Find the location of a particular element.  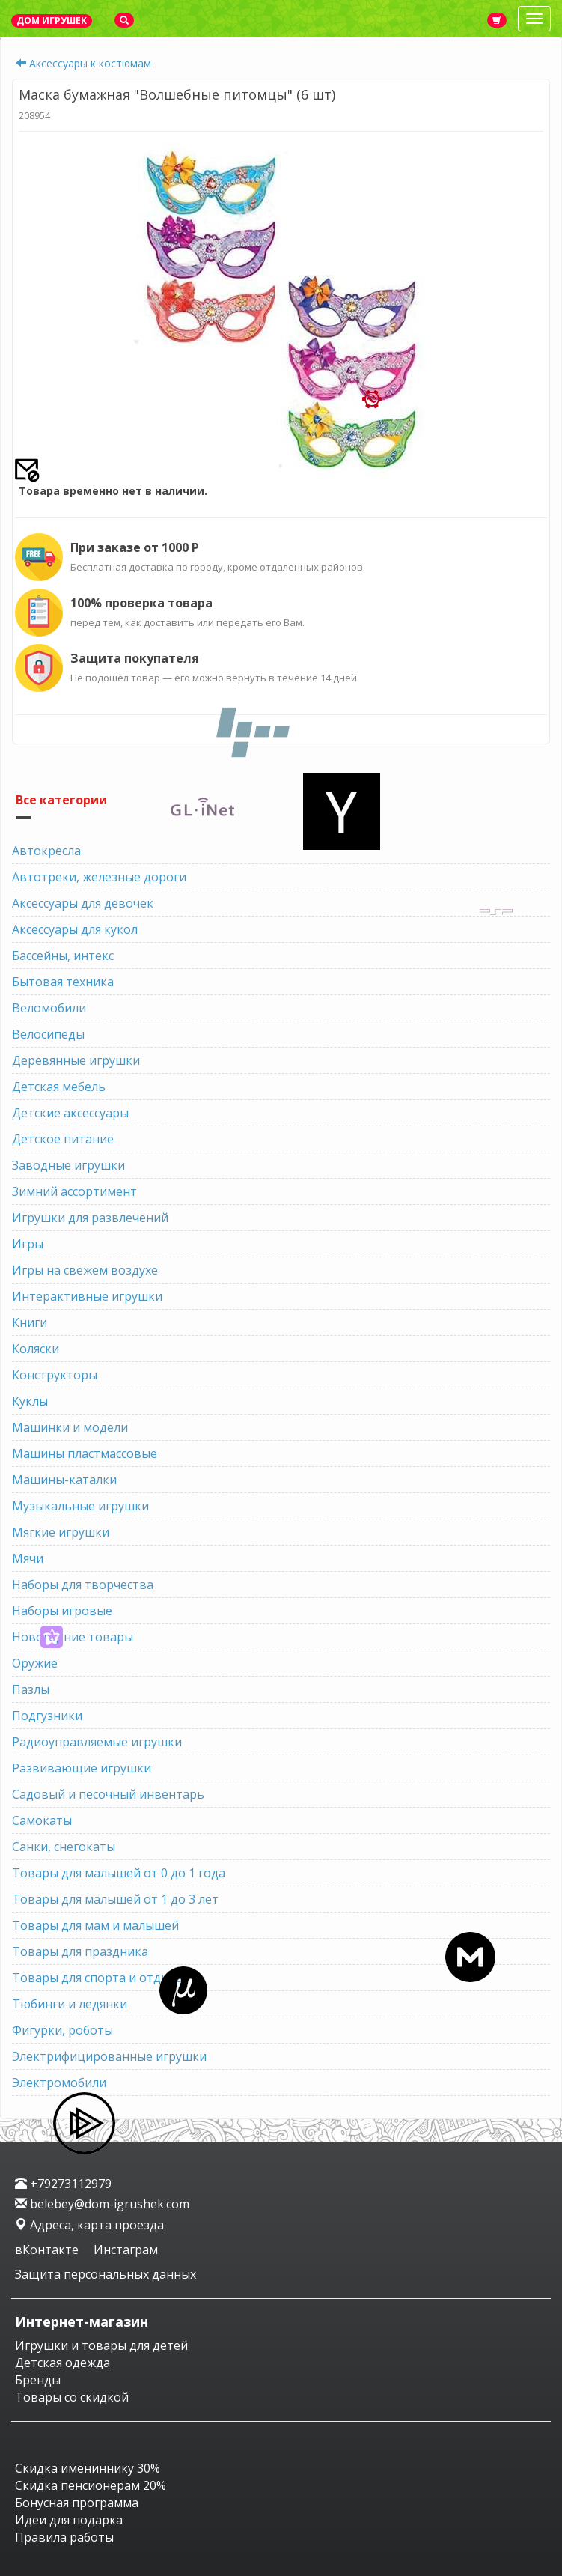

visit Y Combinator website is located at coordinates (341, 811).